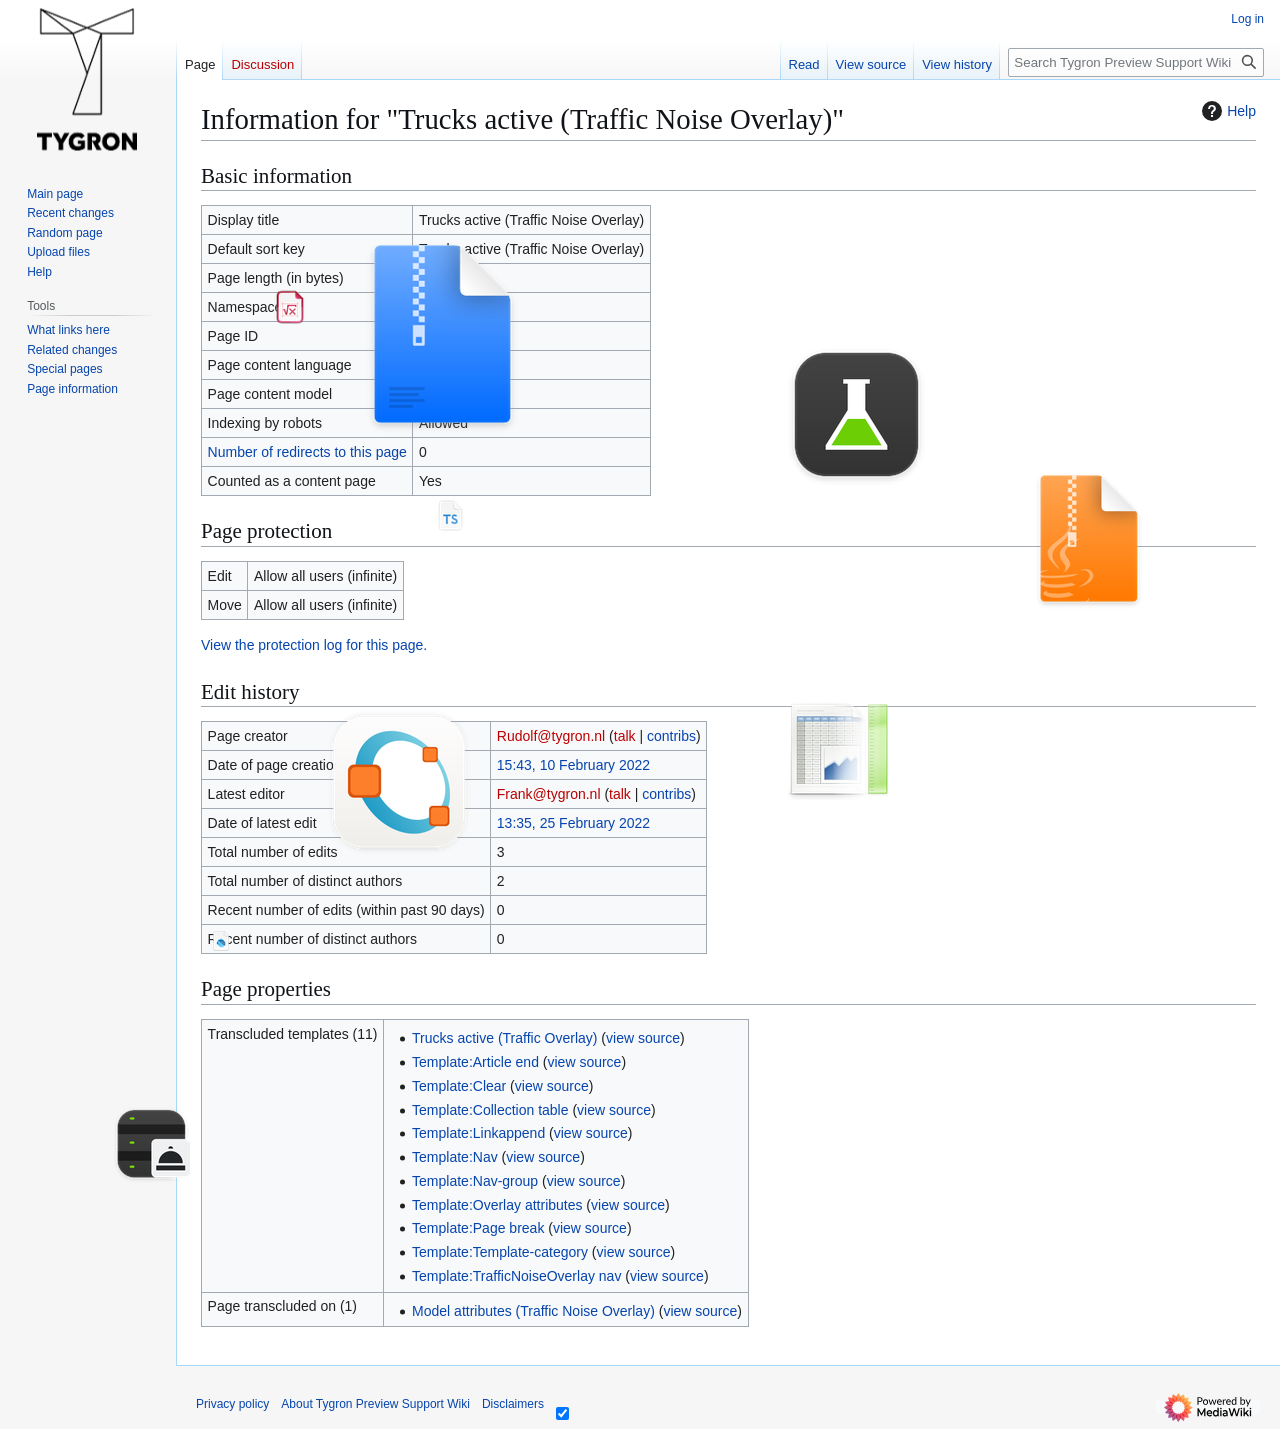  What do you see at coordinates (221, 941) in the screenshot?
I see `a dart programming language source file` at bounding box center [221, 941].